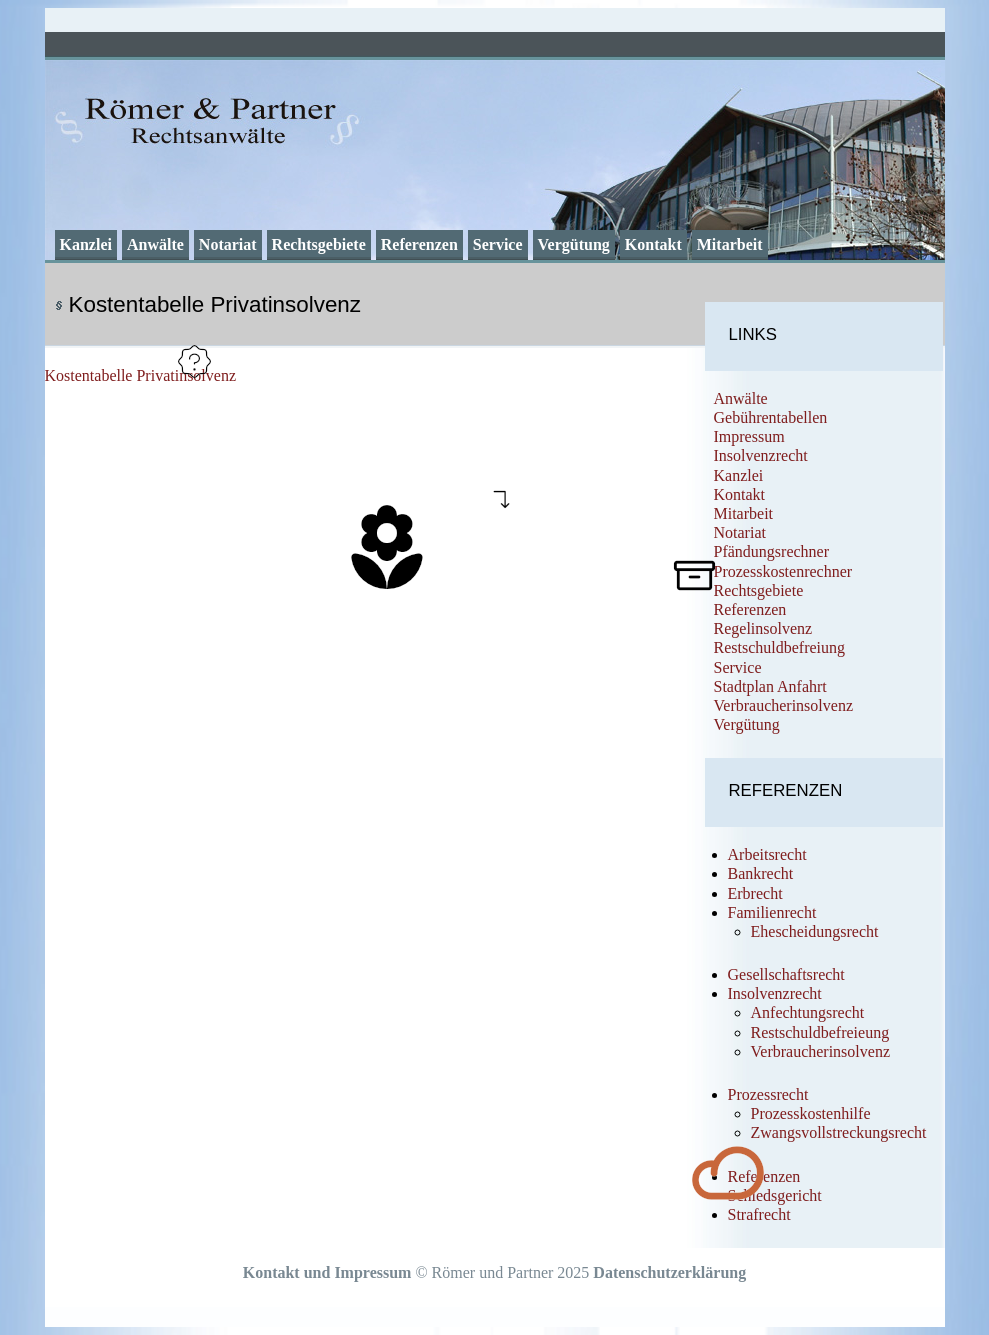 This screenshot has width=989, height=1335. I want to click on access help or FAQ section, so click(194, 361).